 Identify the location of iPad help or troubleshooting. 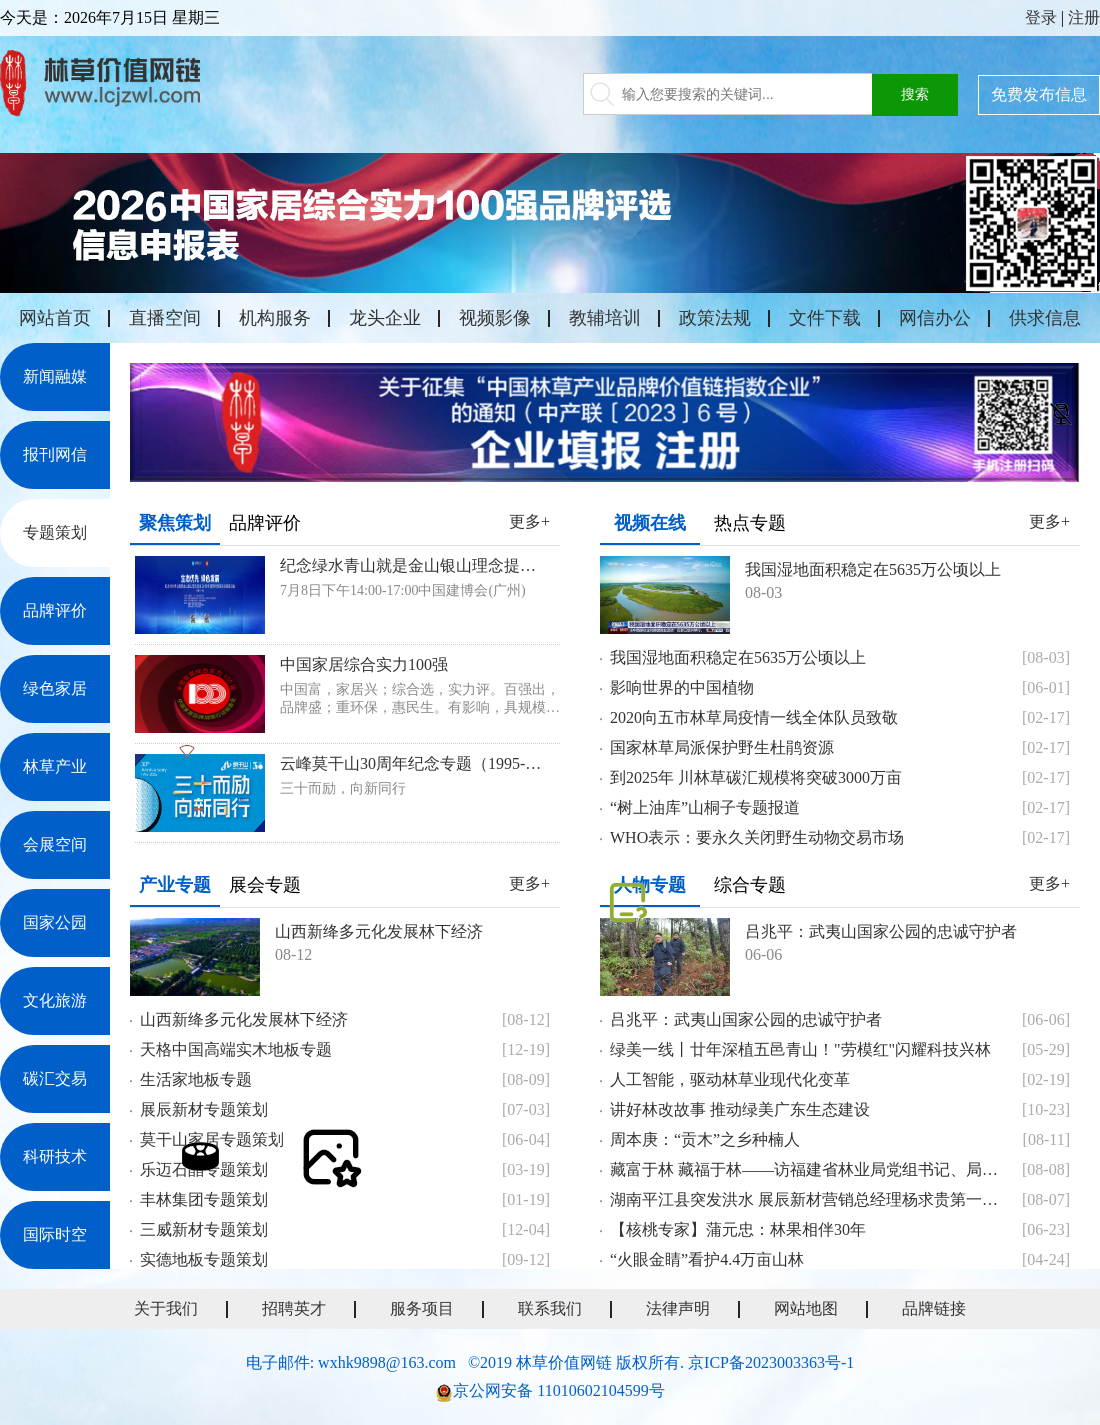
(627, 902).